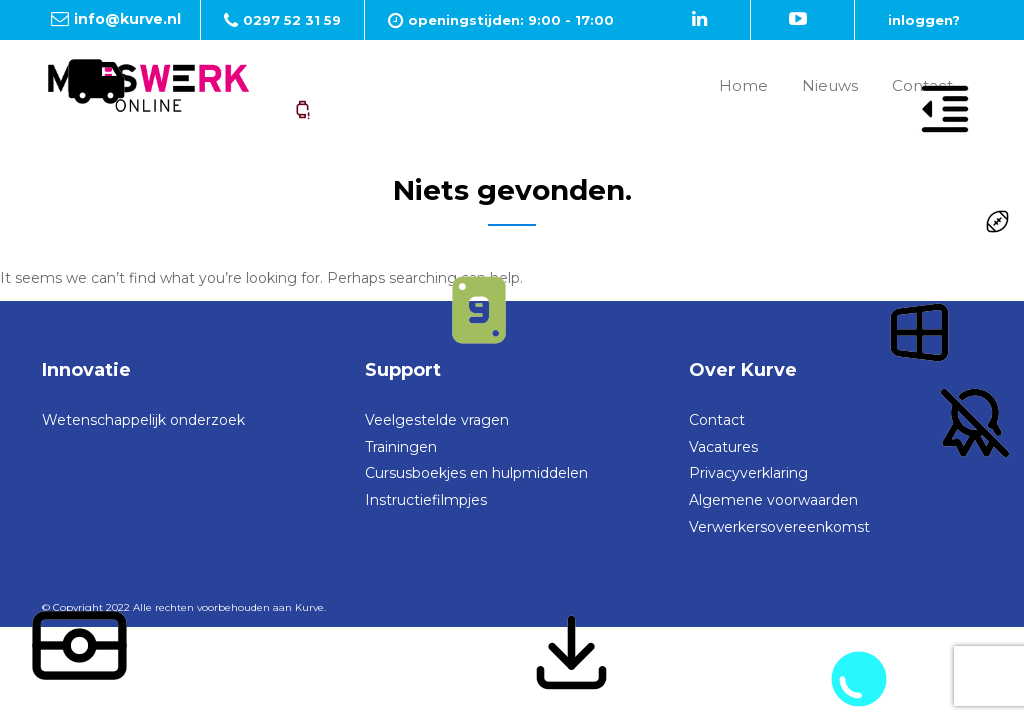  Describe the element at coordinates (919, 332) in the screenshot. I see `open windows settings or system options` at that location.